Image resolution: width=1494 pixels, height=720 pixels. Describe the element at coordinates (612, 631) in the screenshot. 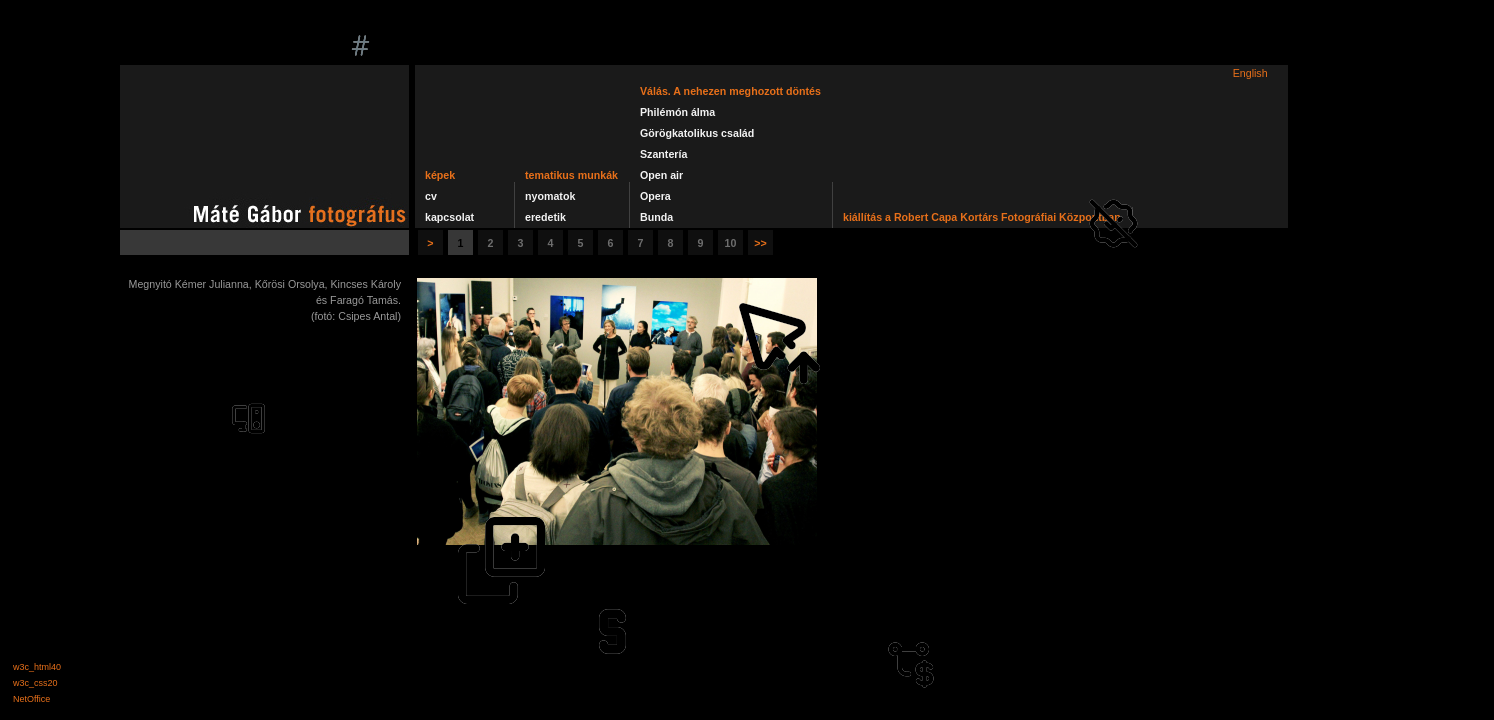

I see `indicates small size option` at that location.